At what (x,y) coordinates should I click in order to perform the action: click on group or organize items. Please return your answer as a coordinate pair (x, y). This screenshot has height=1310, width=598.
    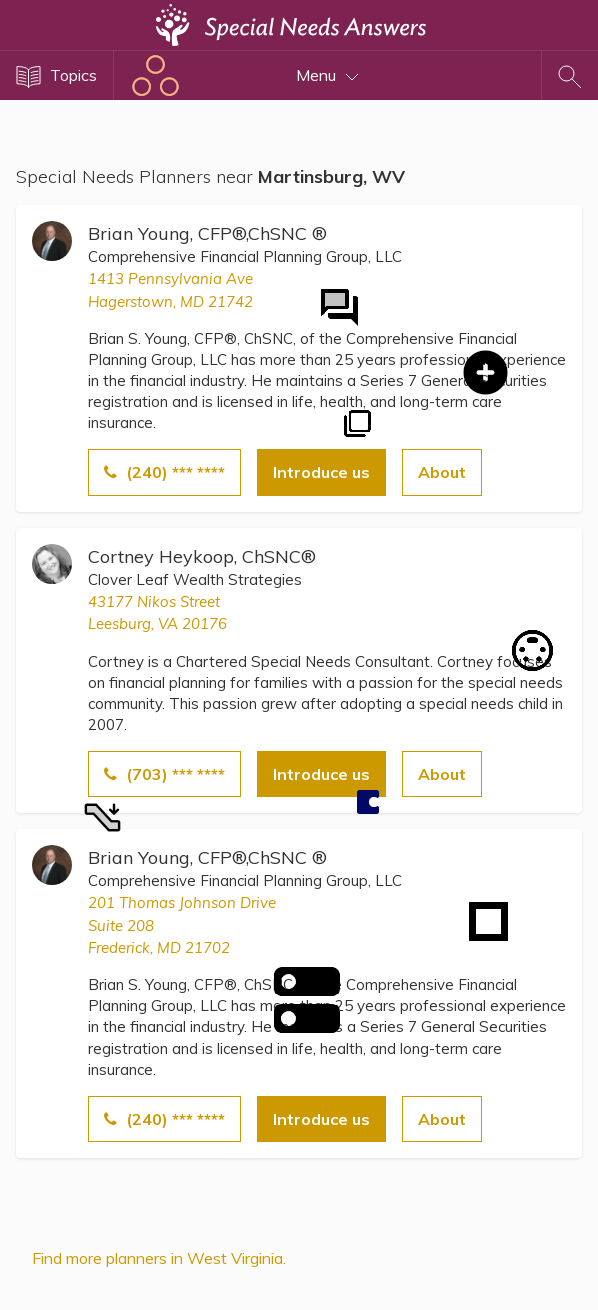
    Looking at the image, I should click on (155, 76).